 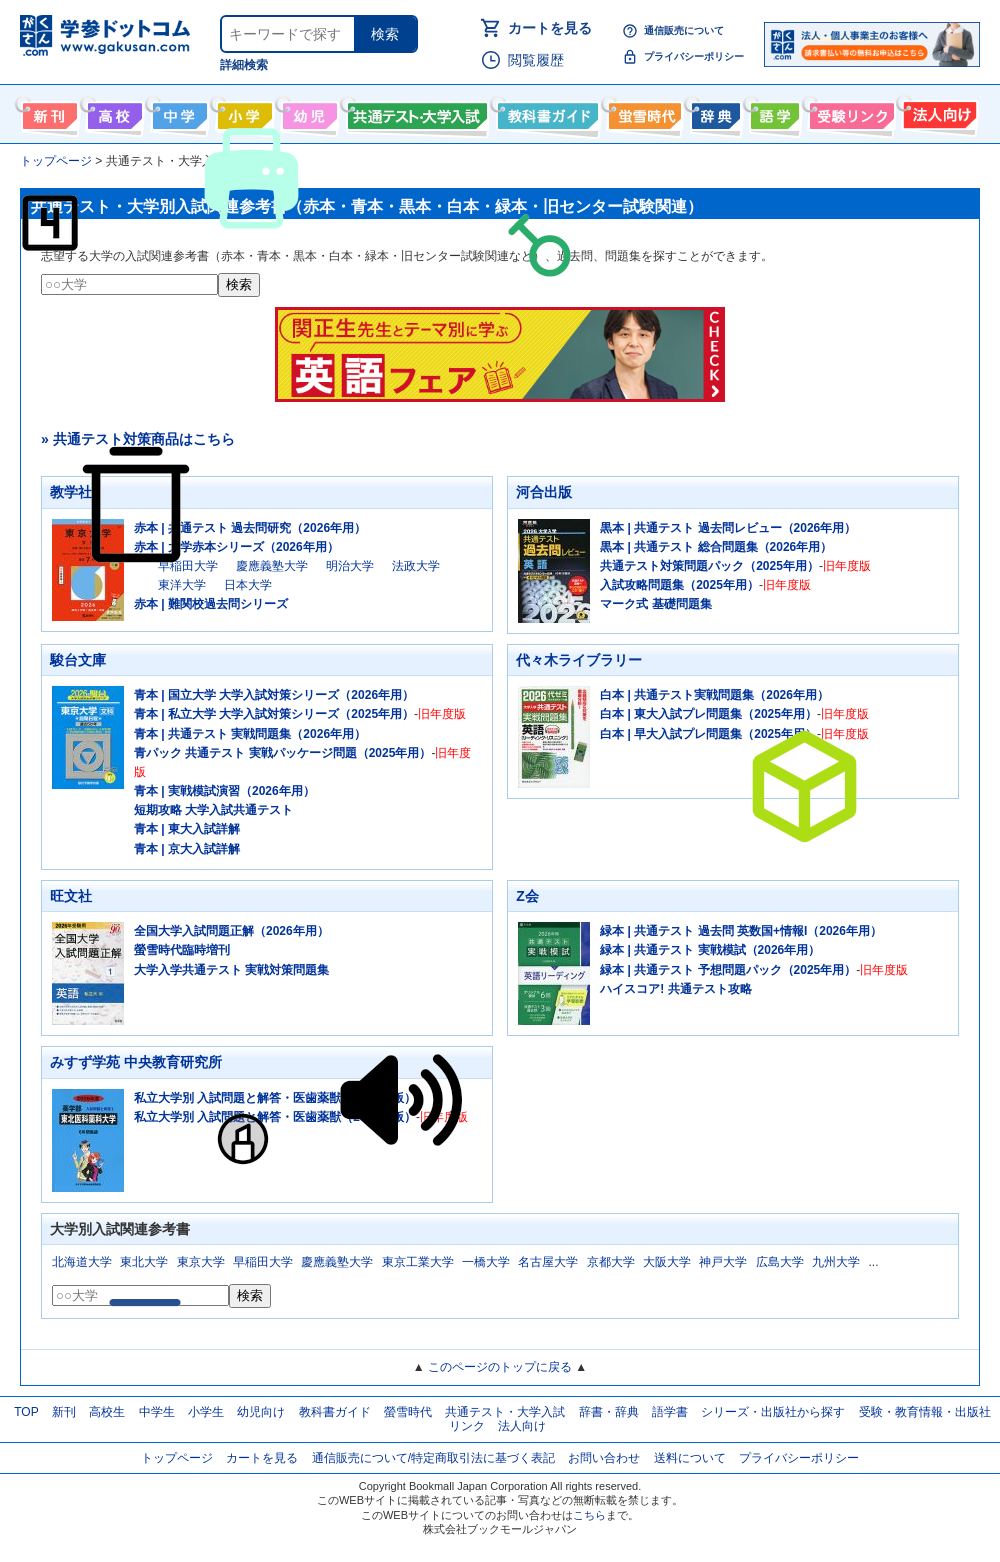 What do you see at coordinates (243, 1139) in the screenshot?
I see `activate highlighter tool for text markup` at bounding box center [243, 1139].